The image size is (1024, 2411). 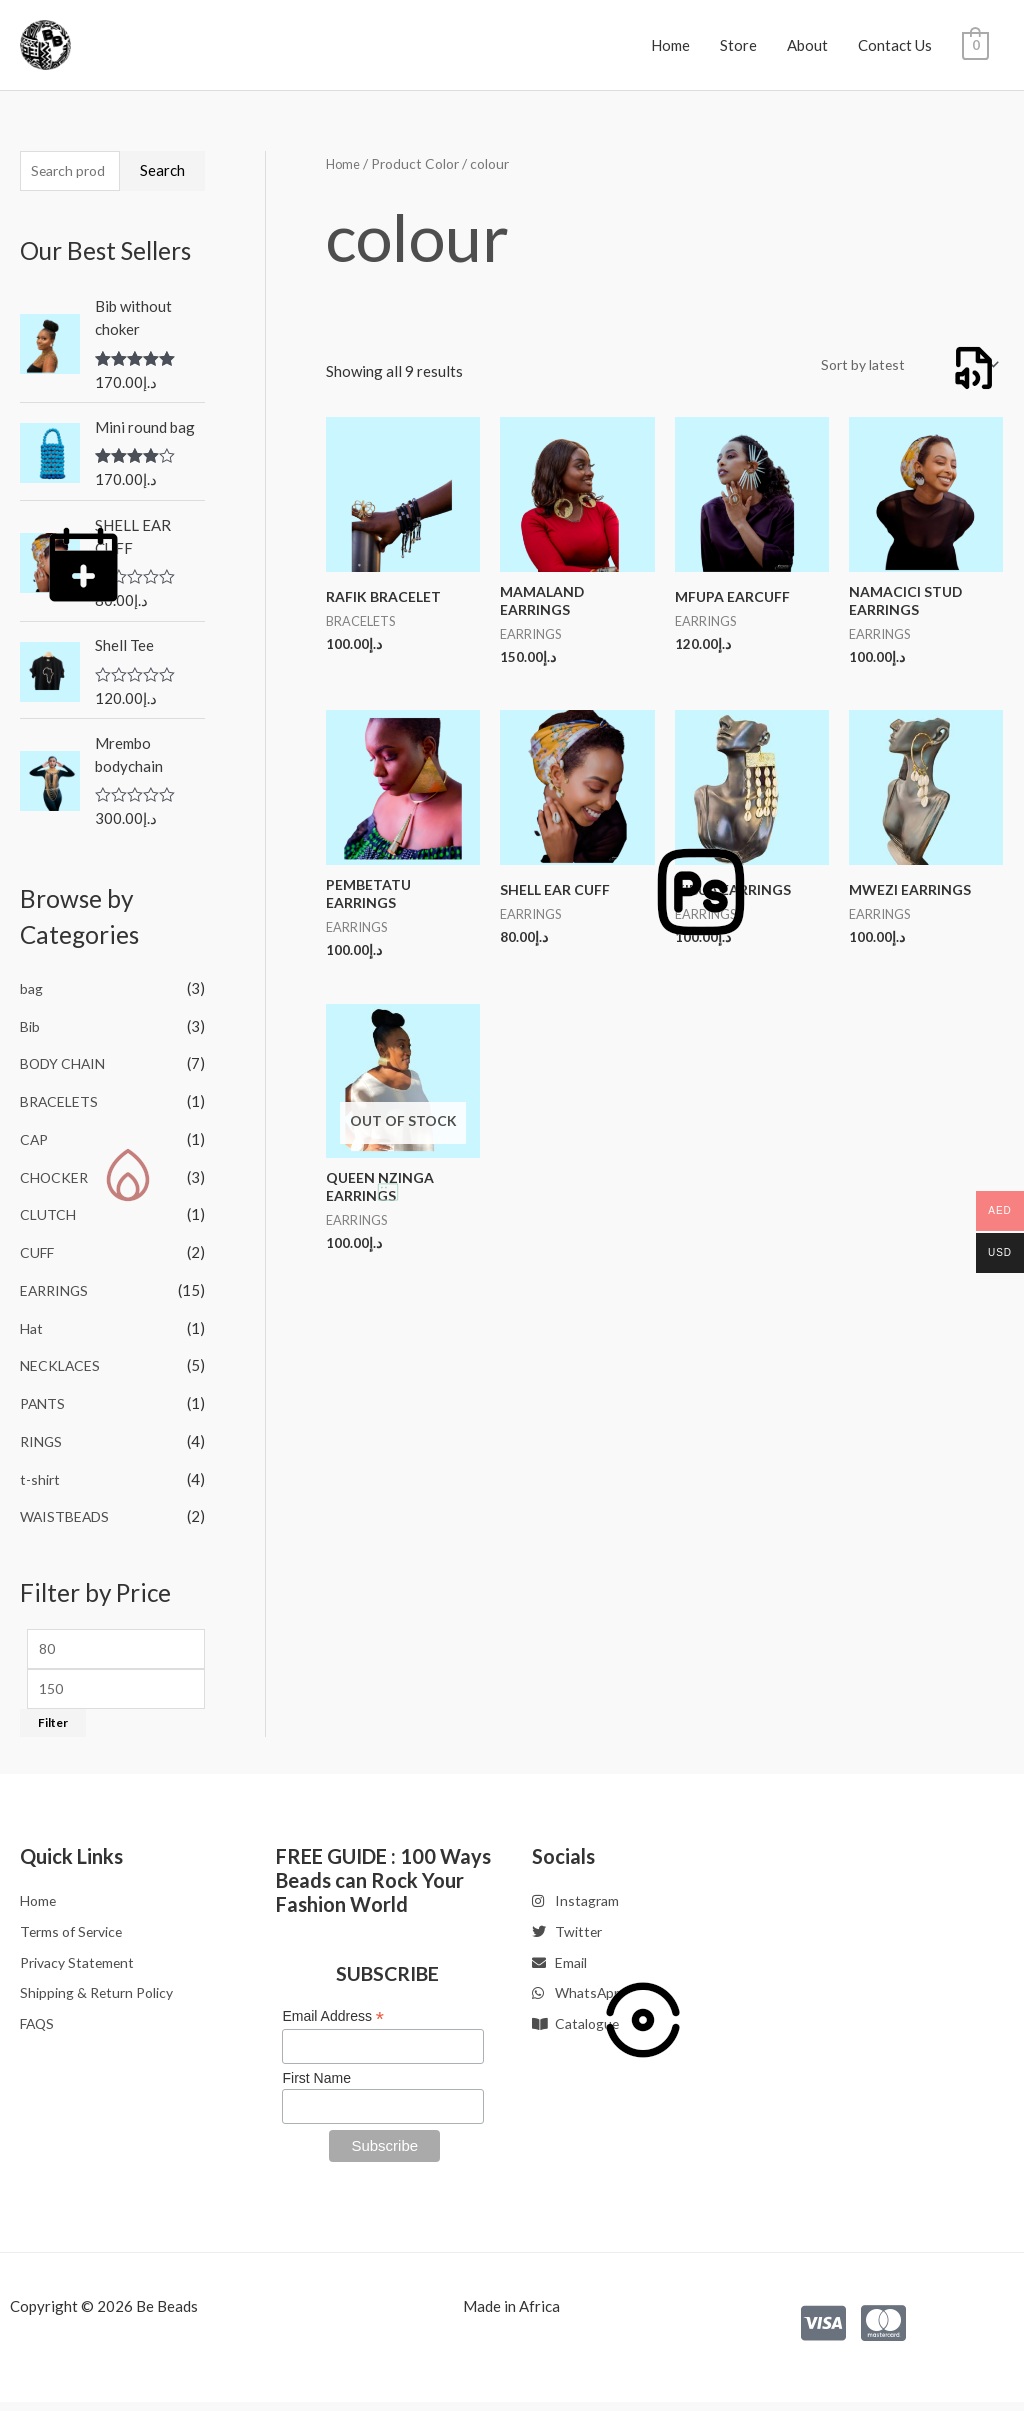 What do you see at coordinates (701, 892) in the screenshot?
I see `open Adobe Photoshop` at bounding box center [701, 892].